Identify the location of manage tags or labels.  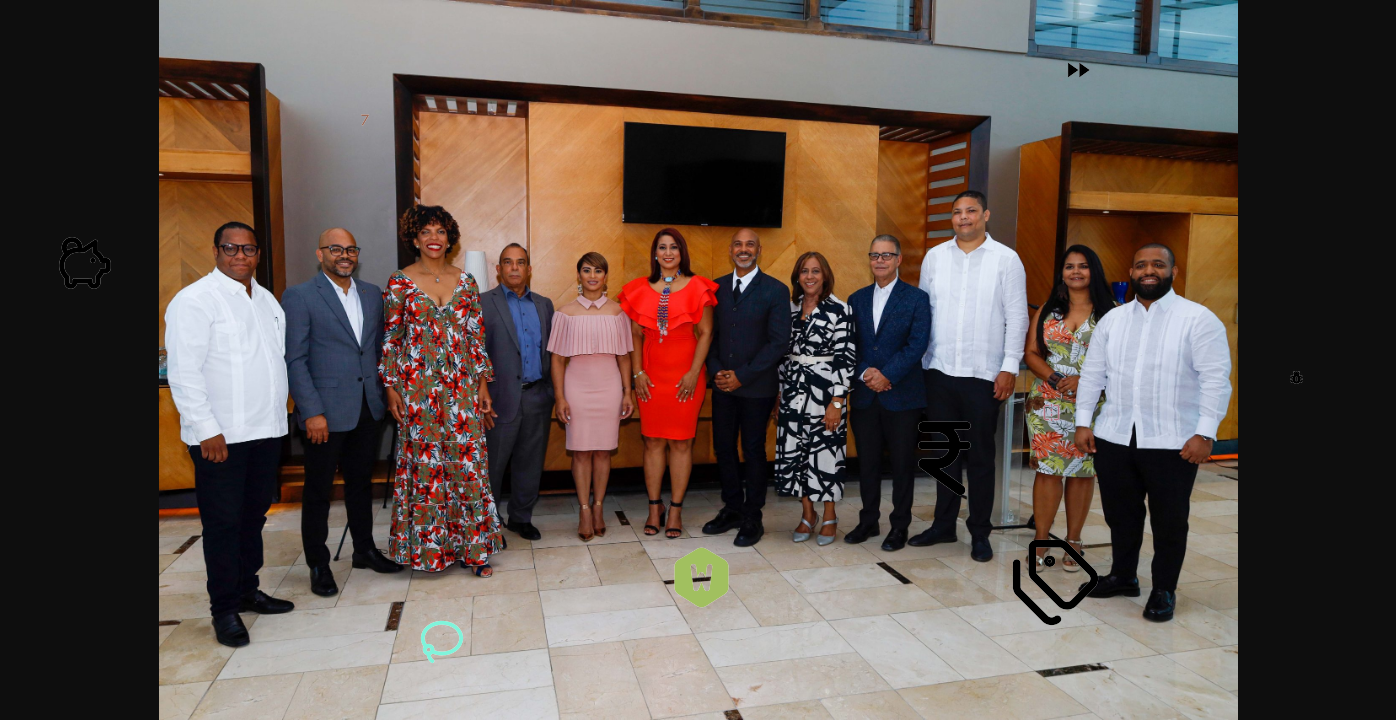
(1055, 582).